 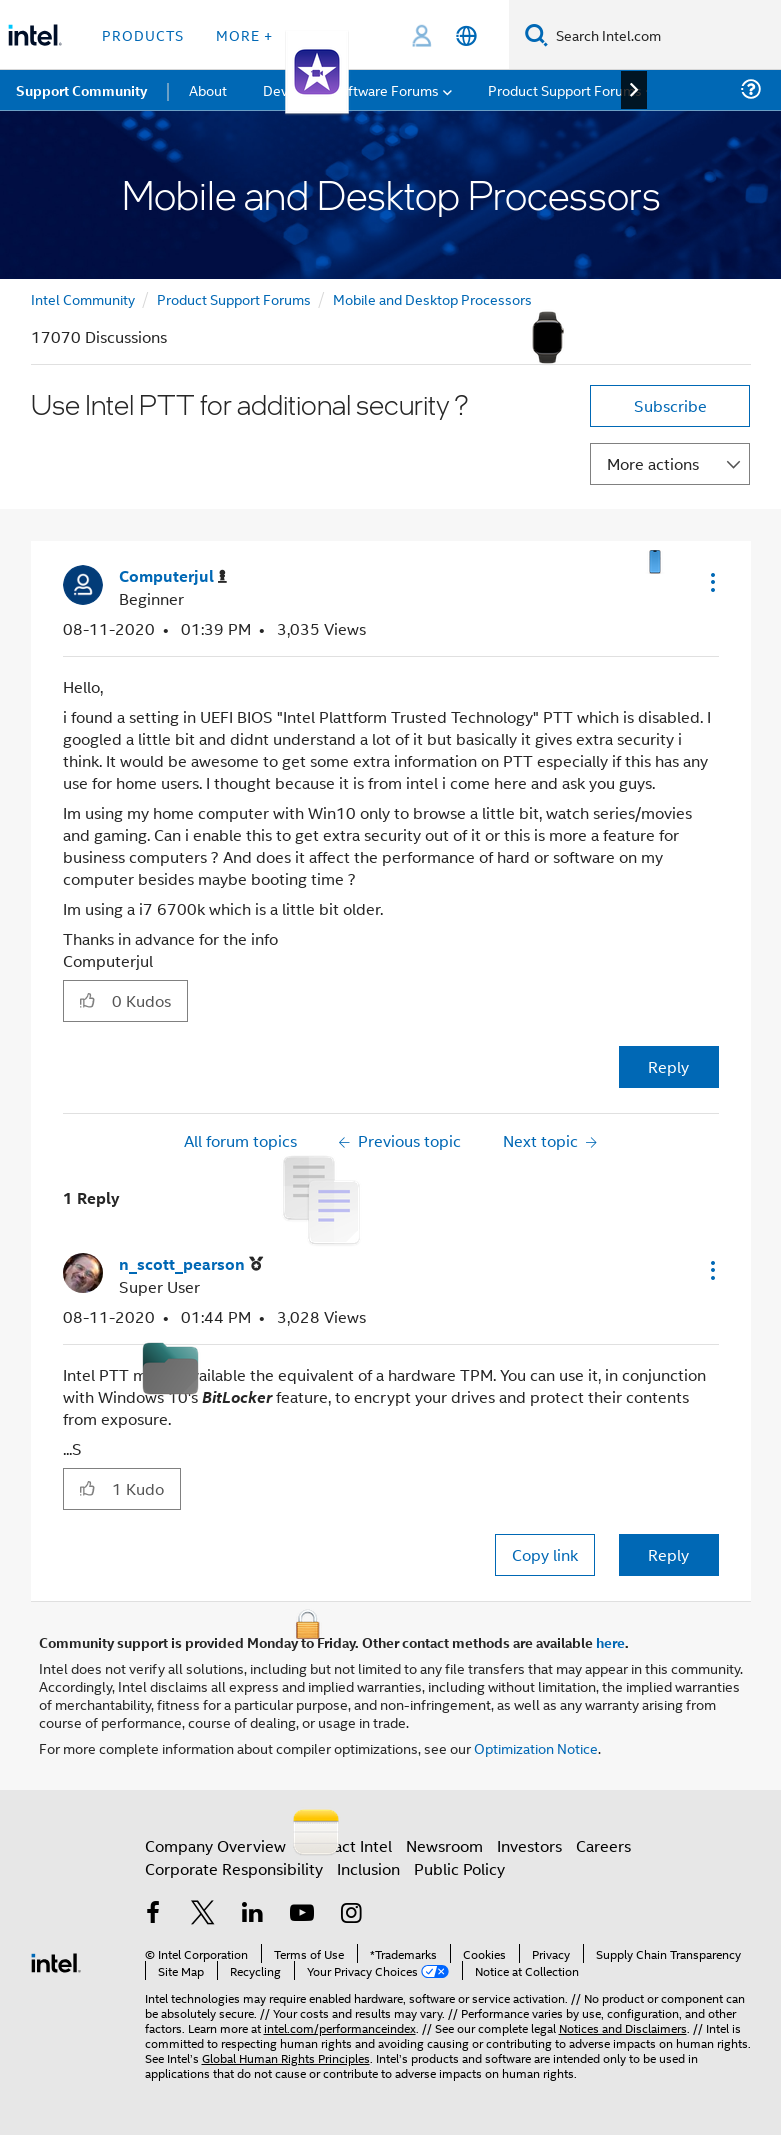 I want to click on open the notes app, so click(x=316, y=1832).